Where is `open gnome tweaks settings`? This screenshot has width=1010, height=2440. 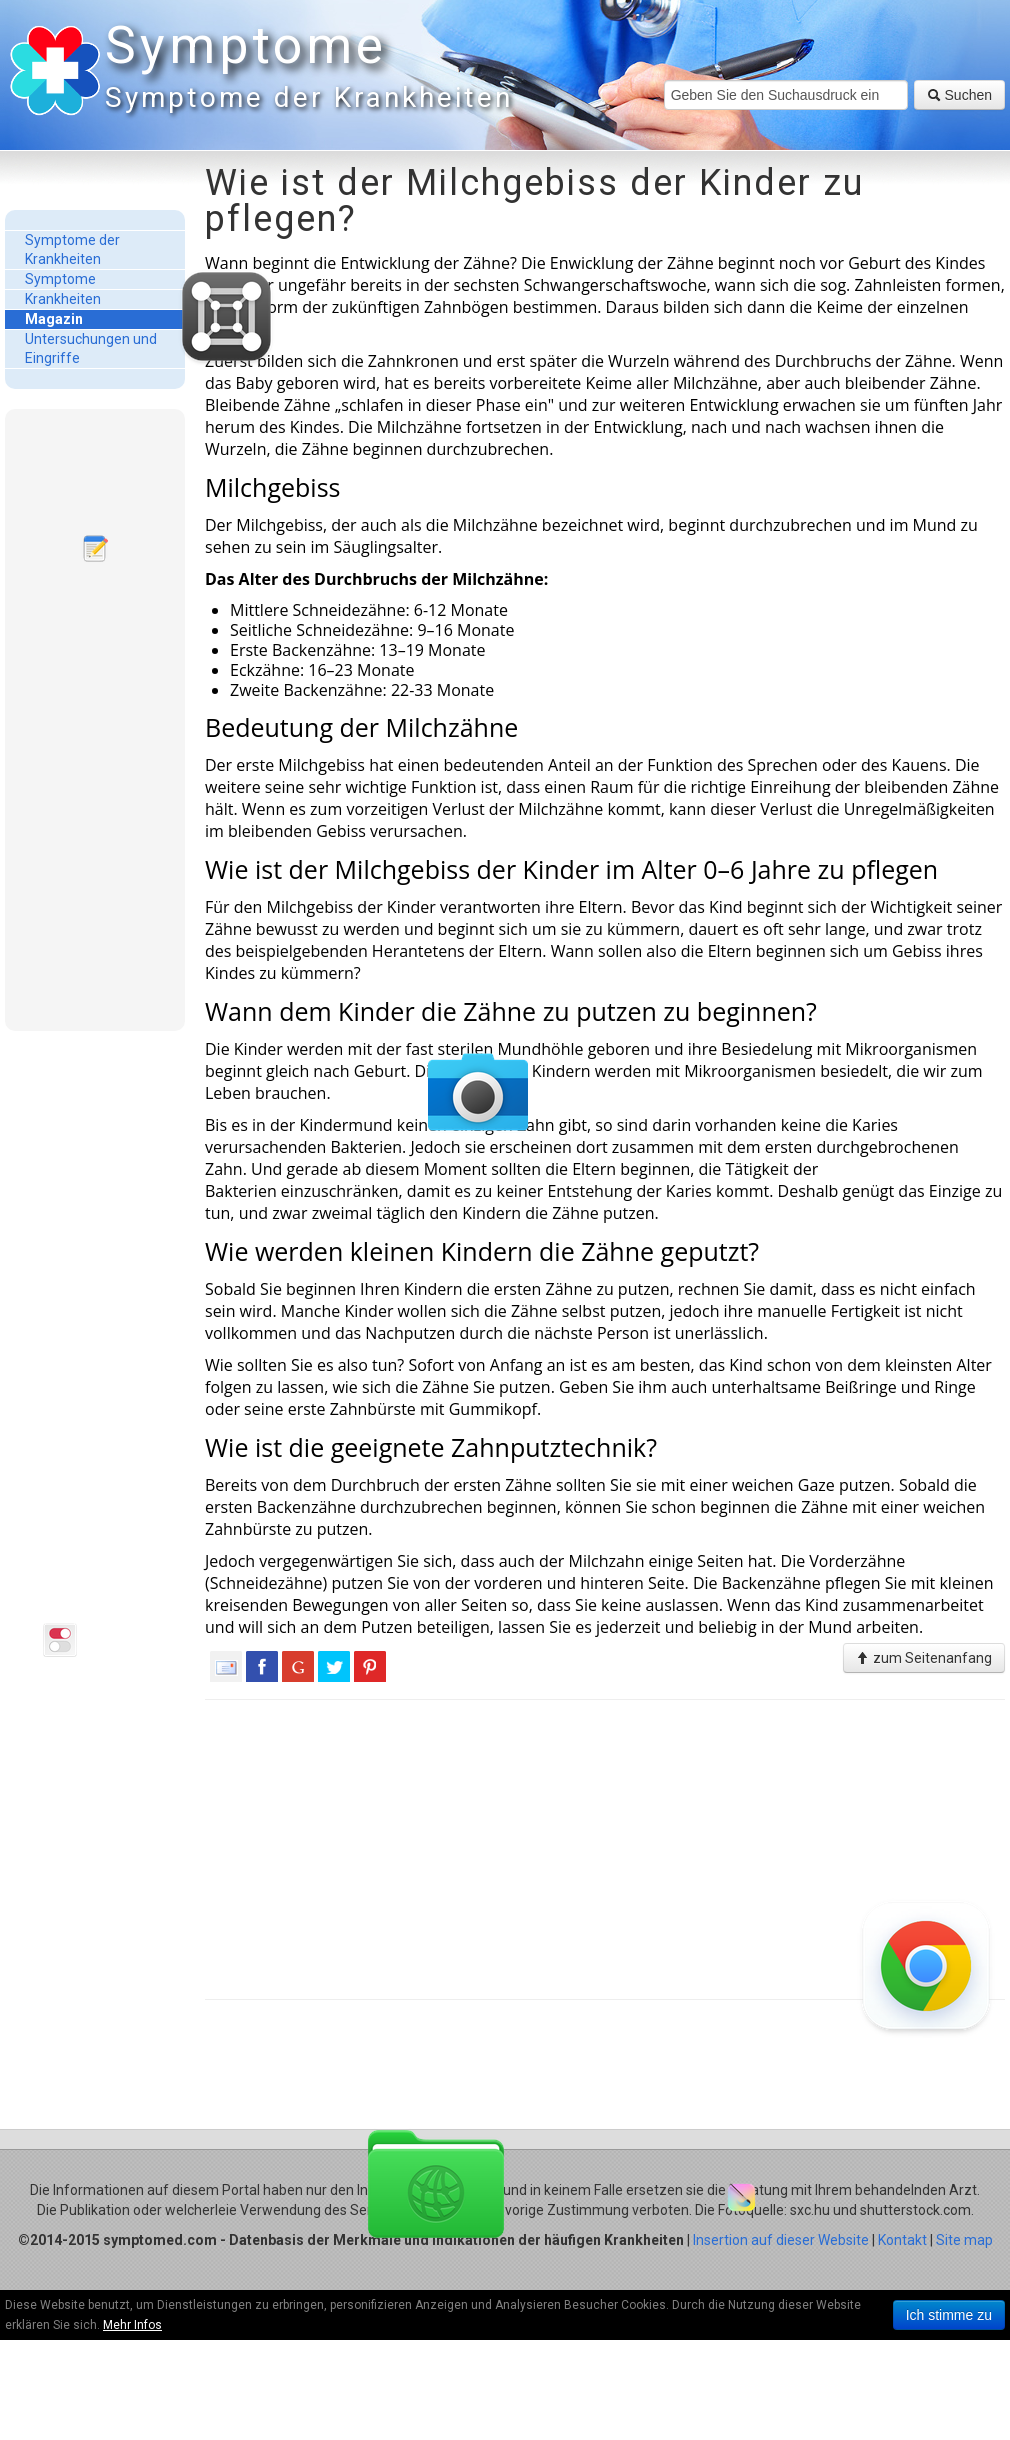 open gnome tweaks settings is located at coordinates (60, 1640).